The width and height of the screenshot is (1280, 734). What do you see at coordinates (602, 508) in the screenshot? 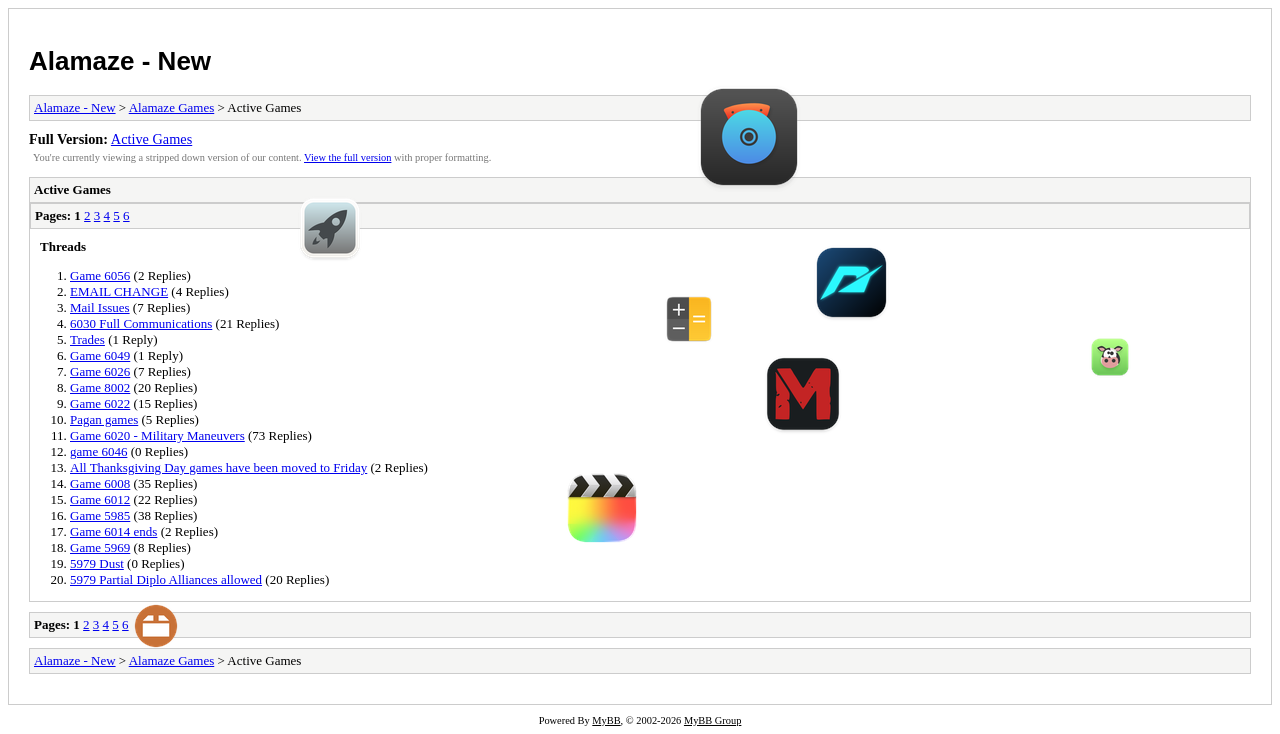
I see `open vidcutter video editing app` at bounding box center [602, 508].